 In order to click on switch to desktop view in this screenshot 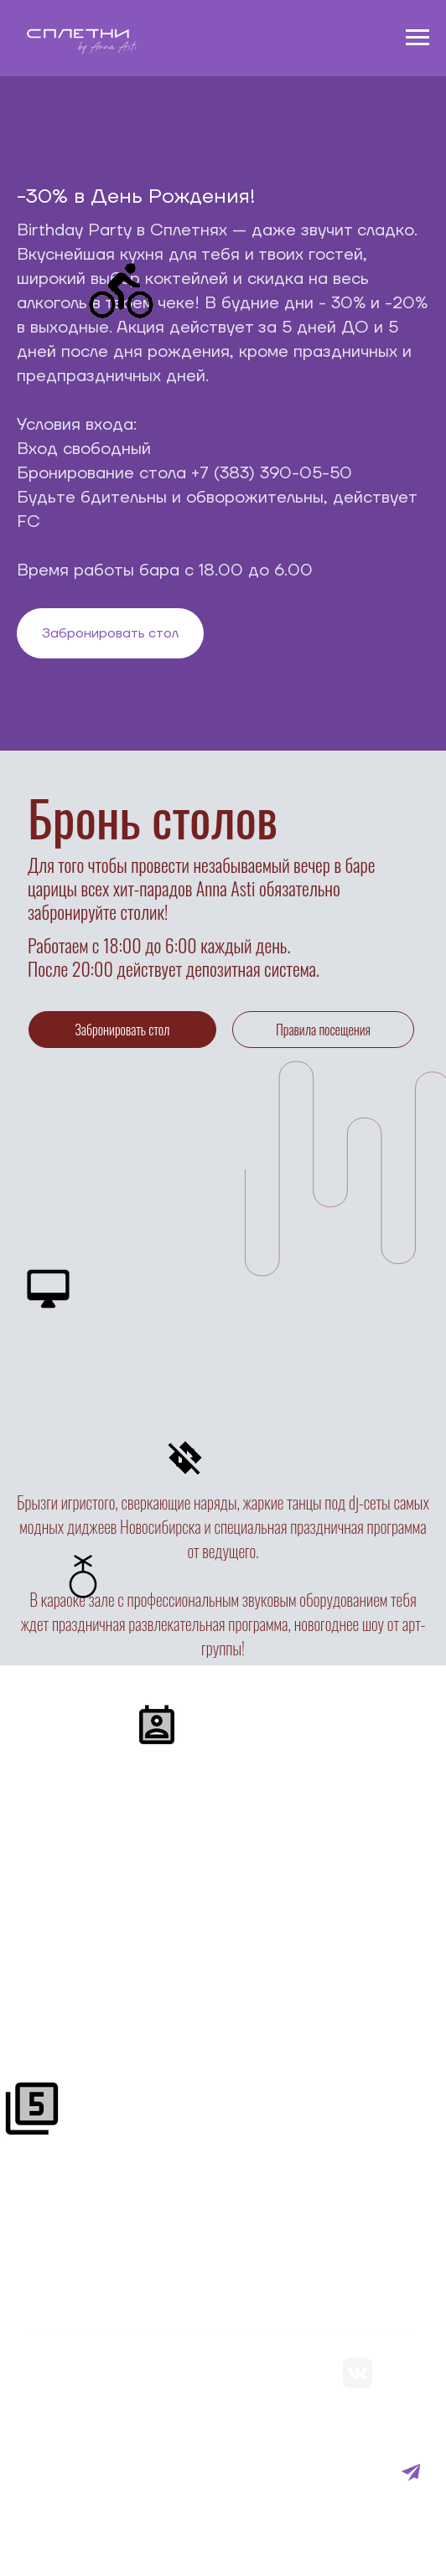, I will do `click(48, 1288)`.